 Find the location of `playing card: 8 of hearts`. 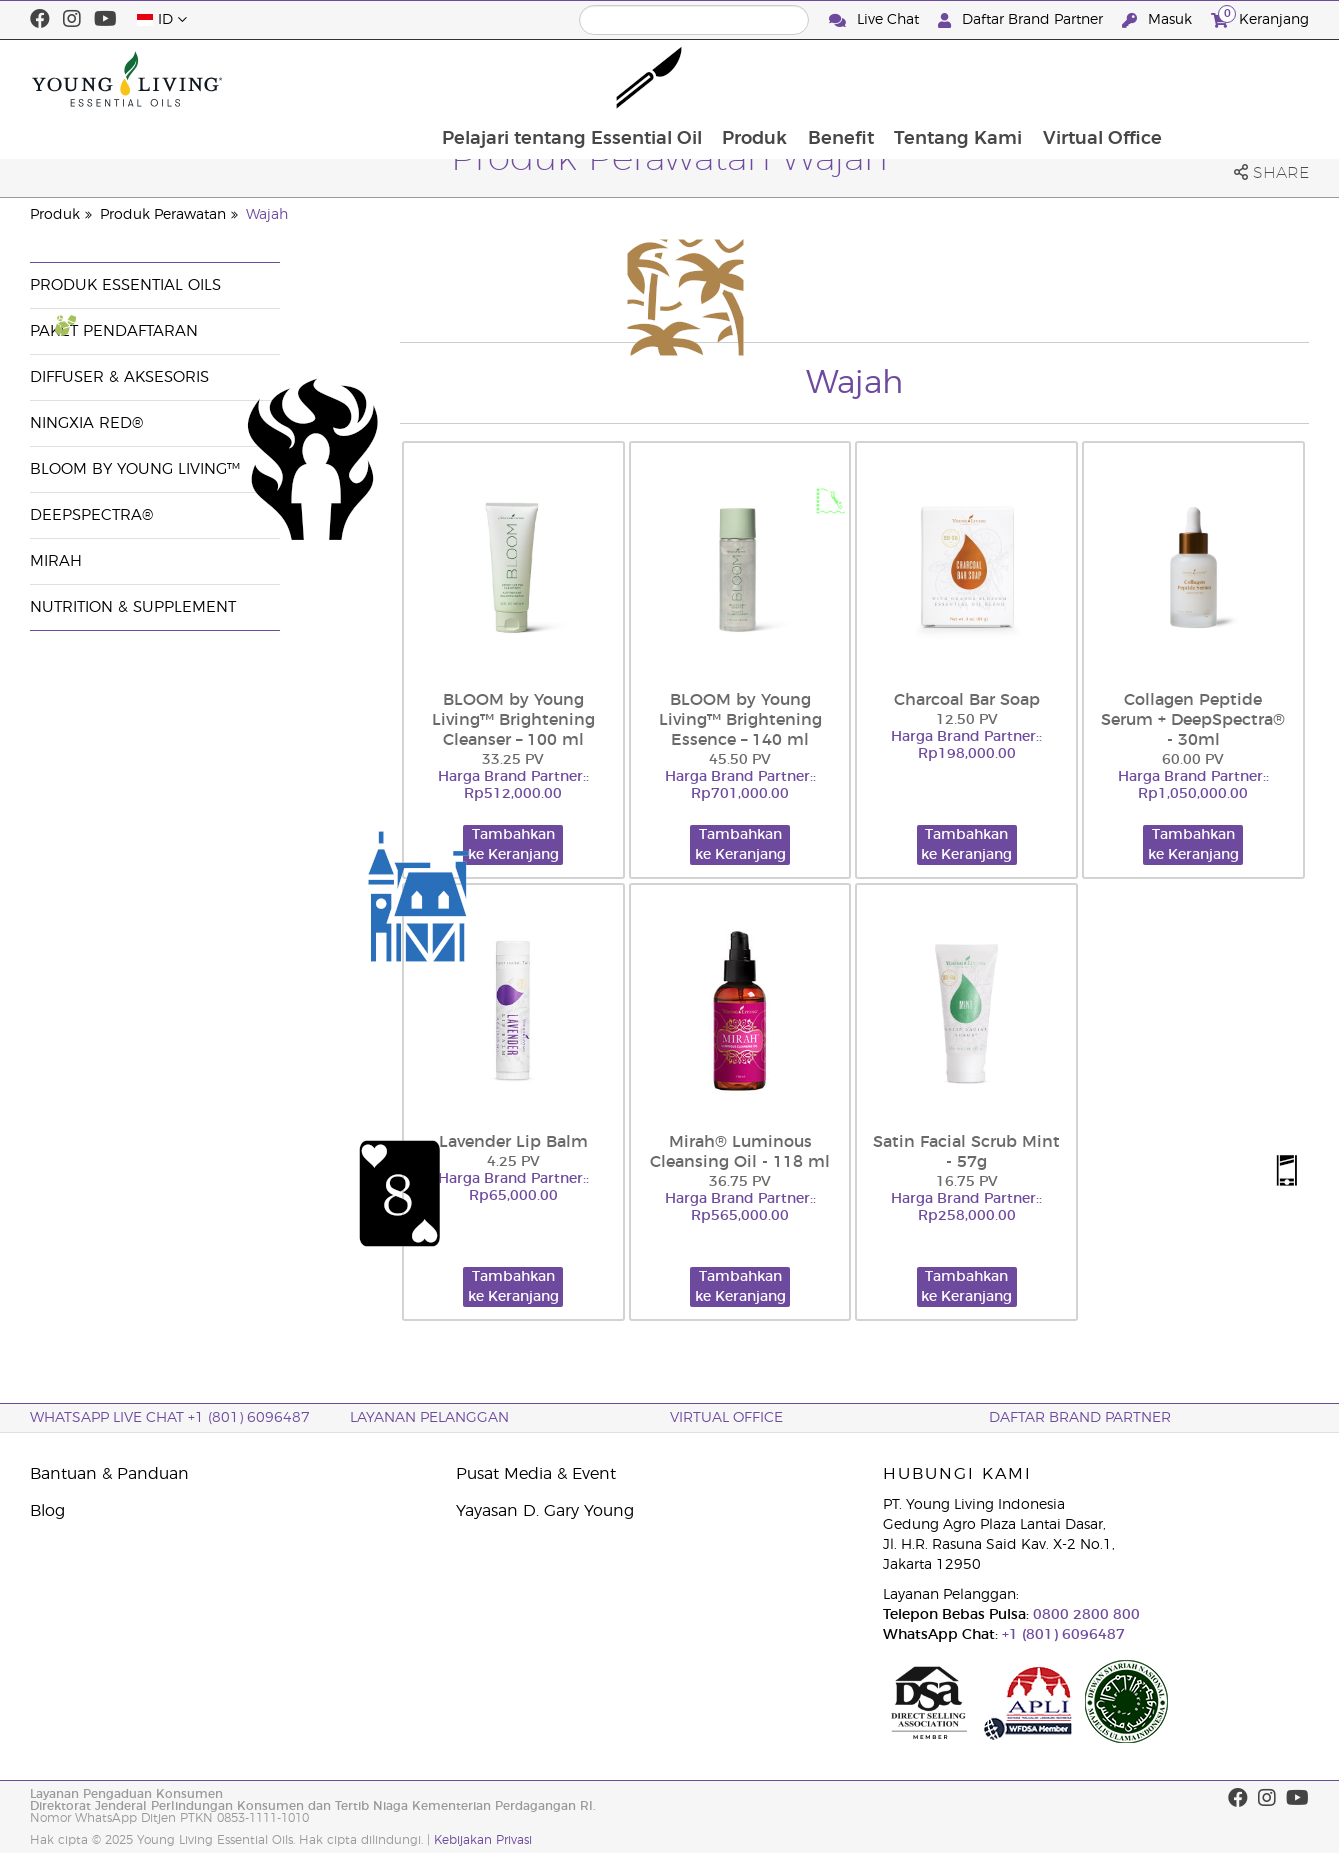

playing card: 8 of hearts is located at coordinates (399, 1193).